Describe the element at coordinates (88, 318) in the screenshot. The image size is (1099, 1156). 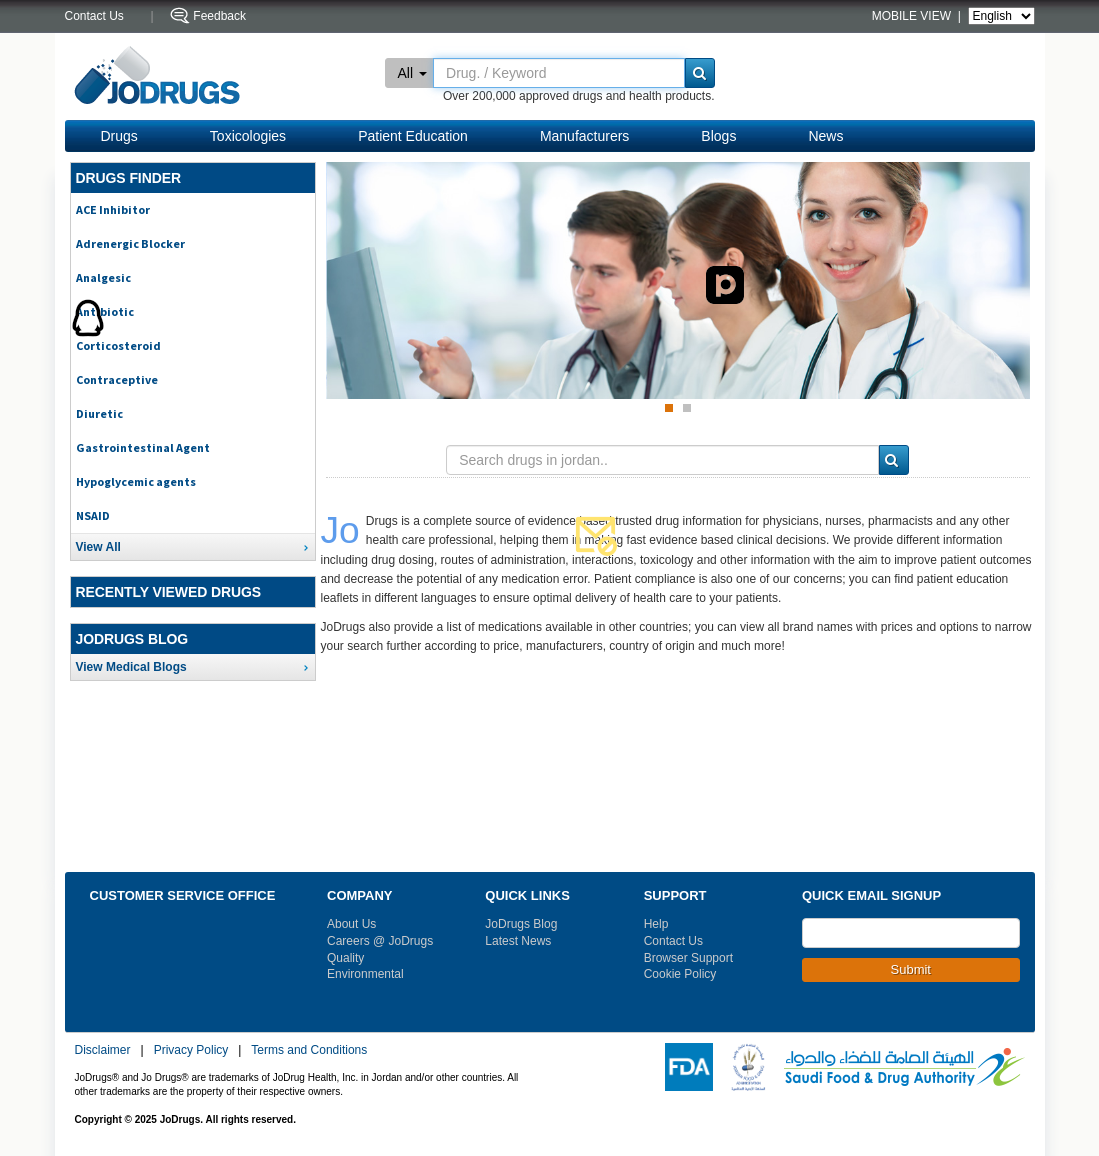
I see `open QQ messenger app` at that location.